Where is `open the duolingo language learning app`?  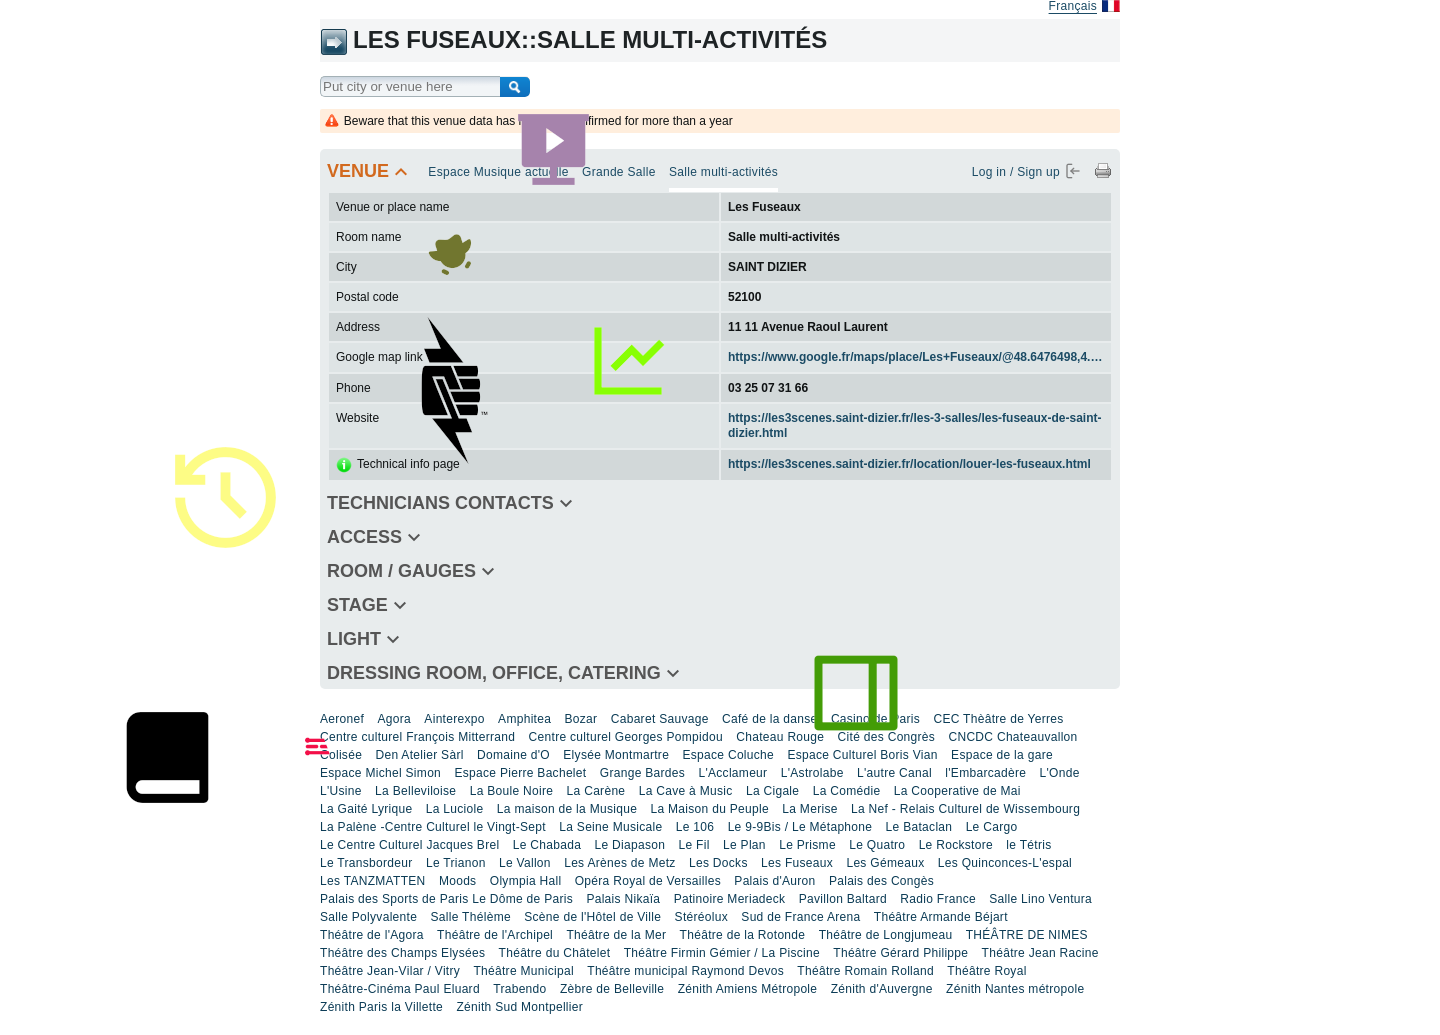 open the duolingo language learning app is located at coordinates (450, 255).